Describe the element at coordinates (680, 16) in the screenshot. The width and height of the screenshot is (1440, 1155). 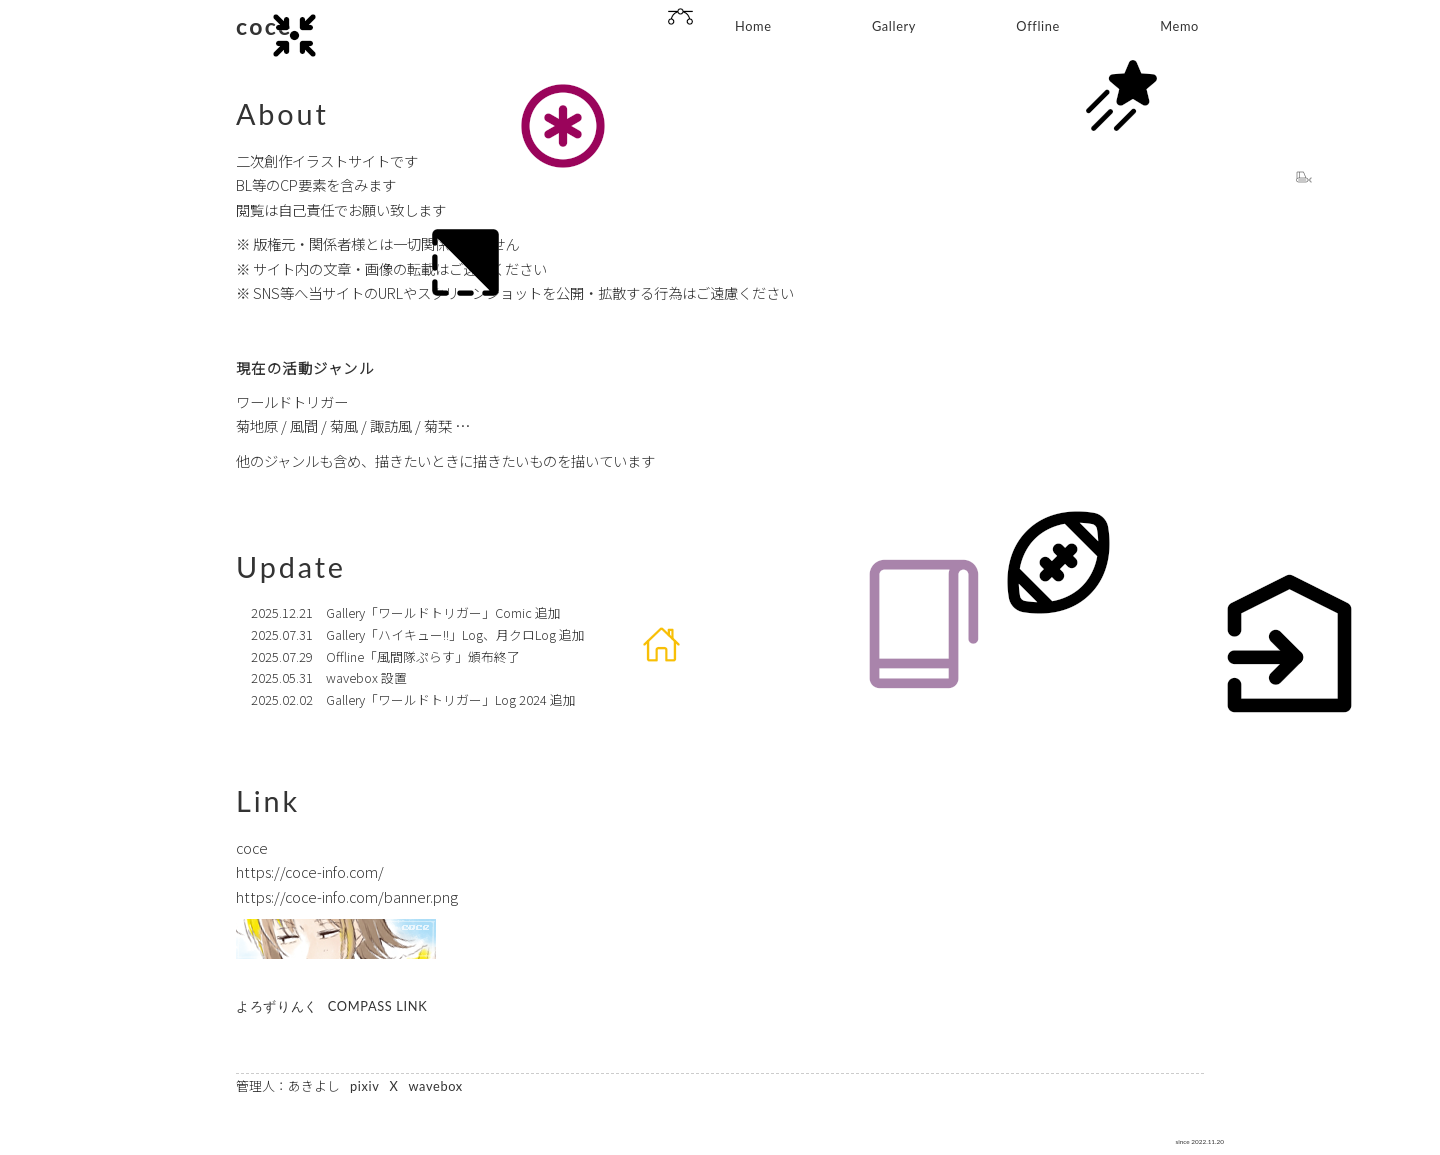
I see `edit vector path or bezier curve` at that location.